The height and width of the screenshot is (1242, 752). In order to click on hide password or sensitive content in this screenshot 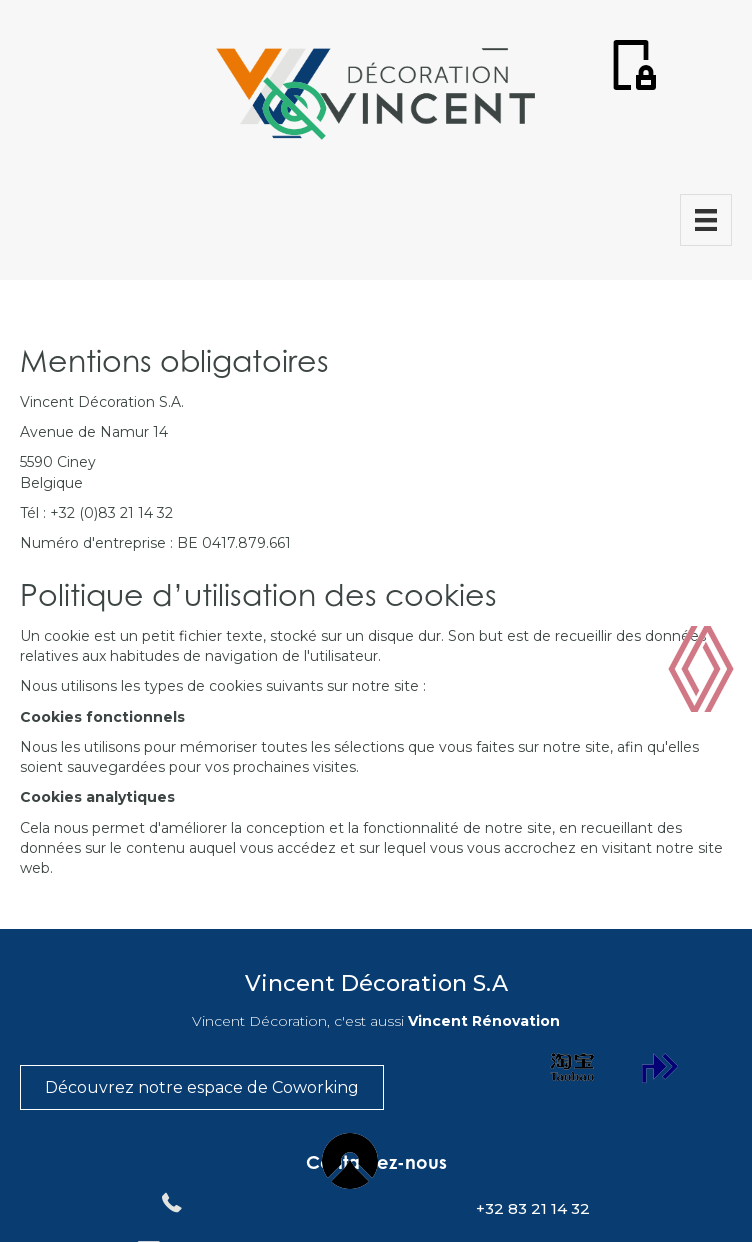, I will do `click(294, 108)`.